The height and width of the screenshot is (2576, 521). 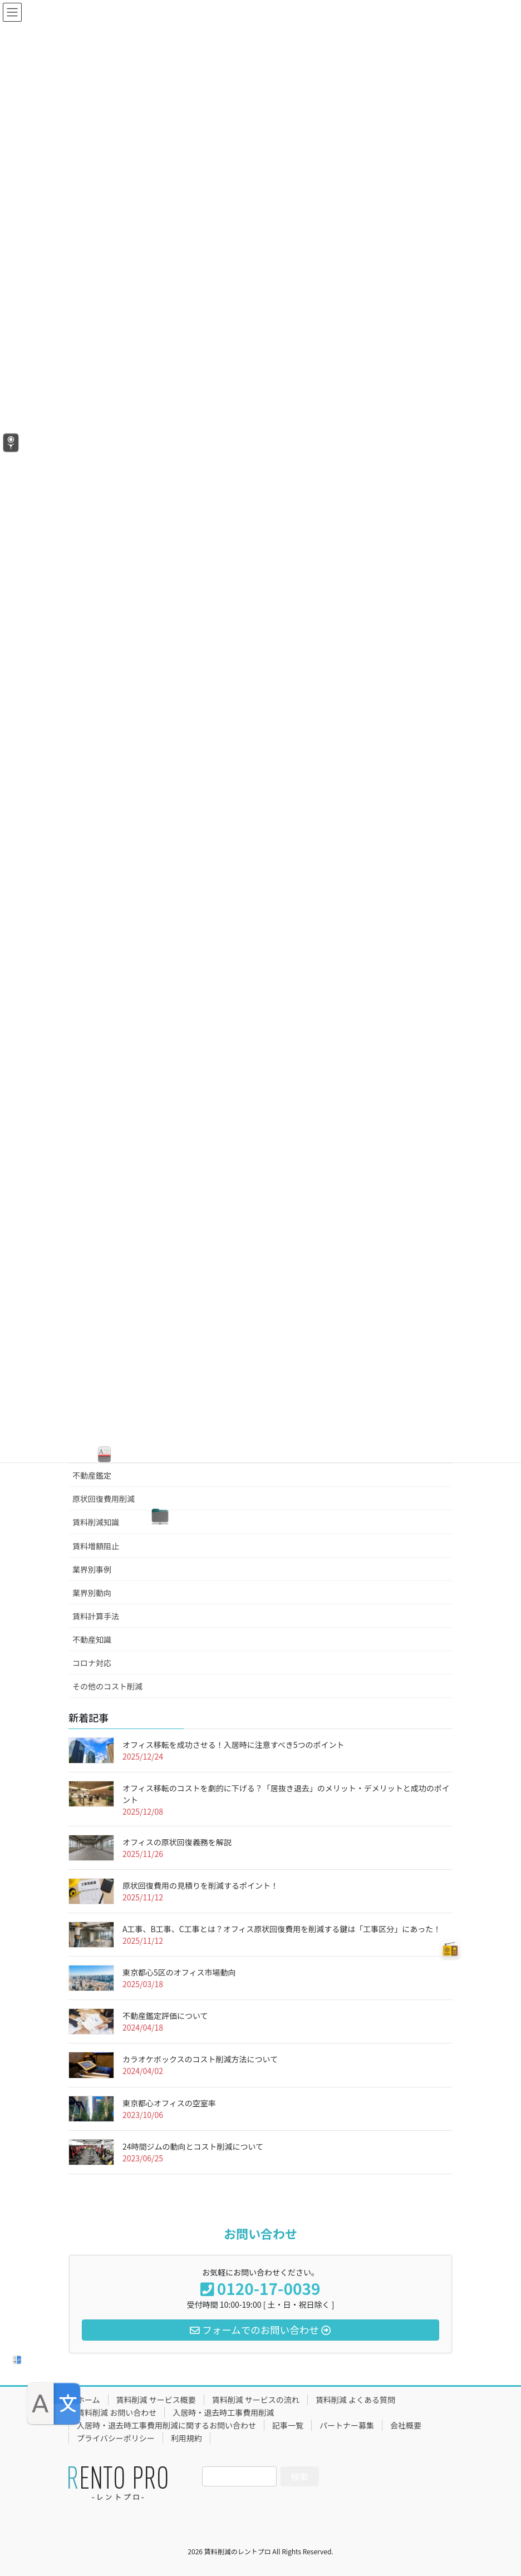 I want to click on access language and translation settings, so click(x=53, y=2403).